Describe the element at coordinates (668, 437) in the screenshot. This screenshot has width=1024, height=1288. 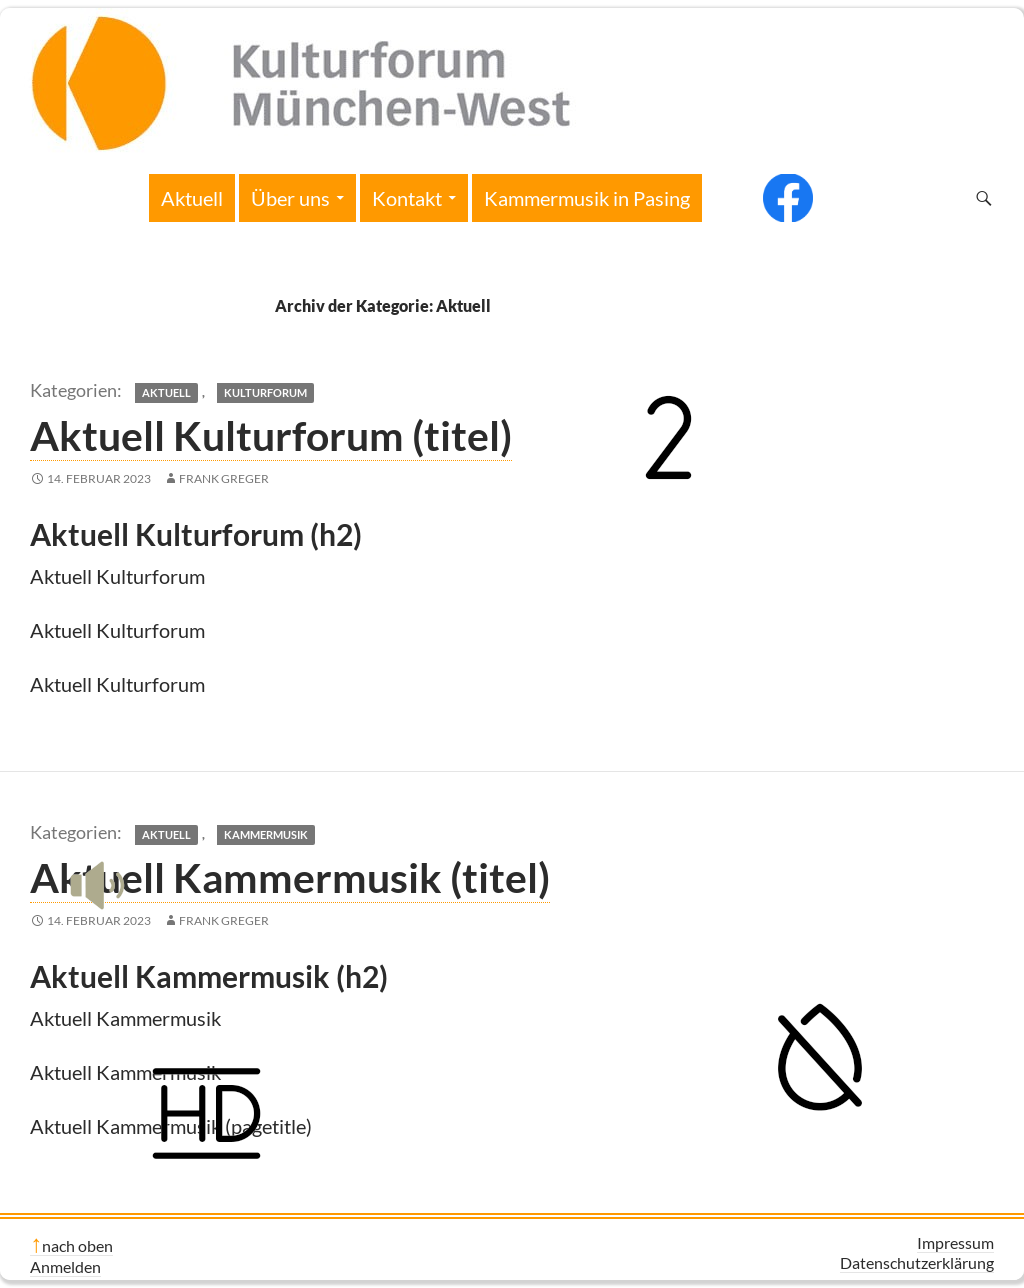
I see `indicates step two in a sequence or process` at that location.